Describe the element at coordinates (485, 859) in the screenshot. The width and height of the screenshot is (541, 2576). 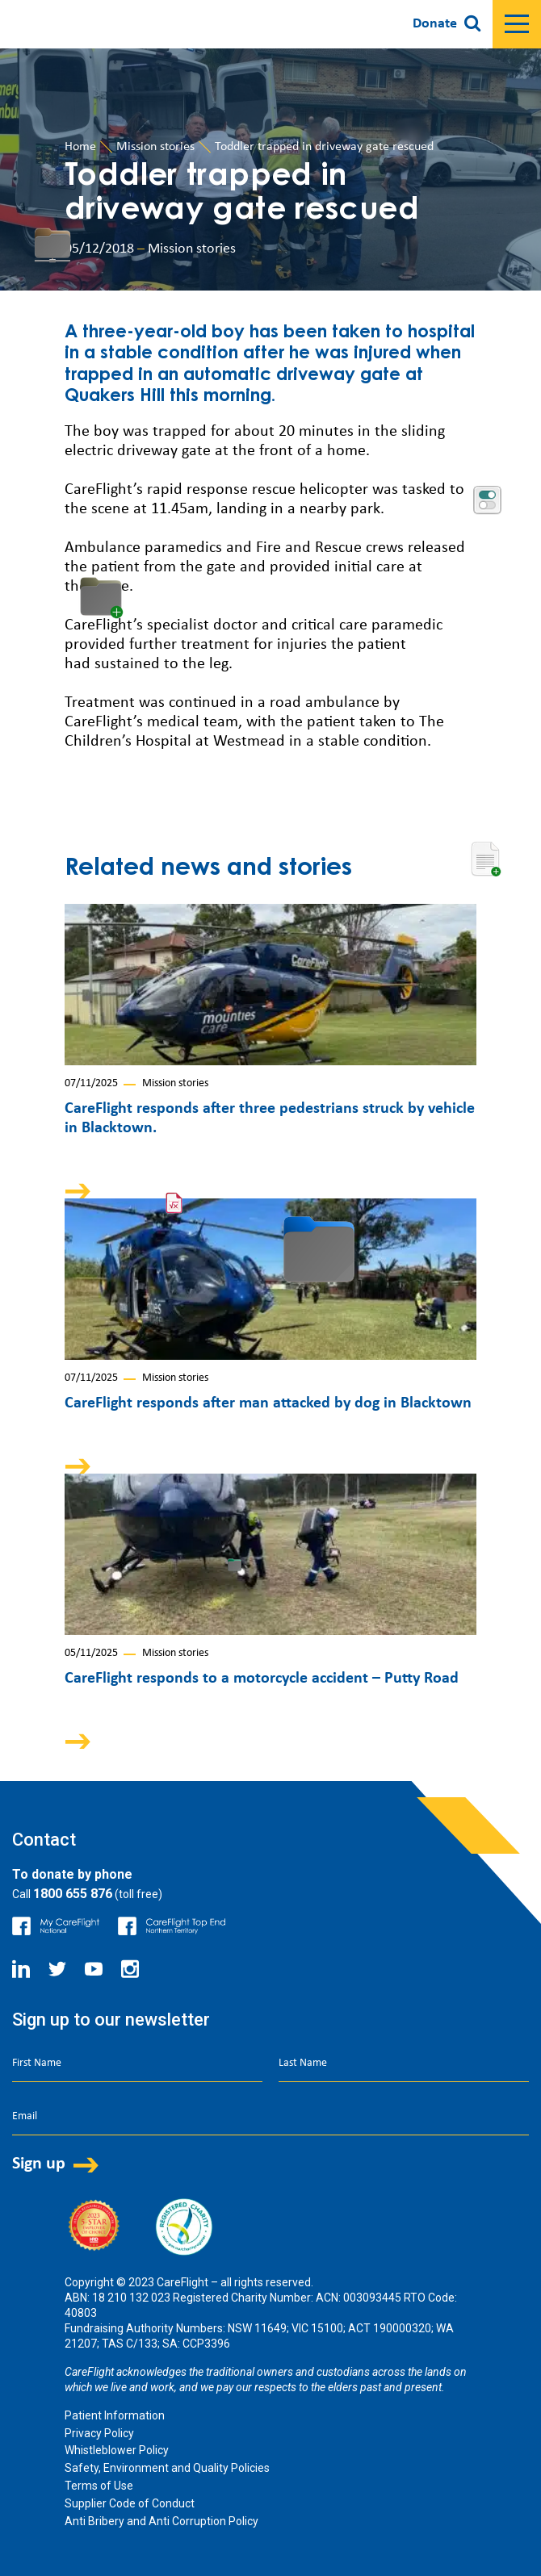
I see `create a new document` at that location.